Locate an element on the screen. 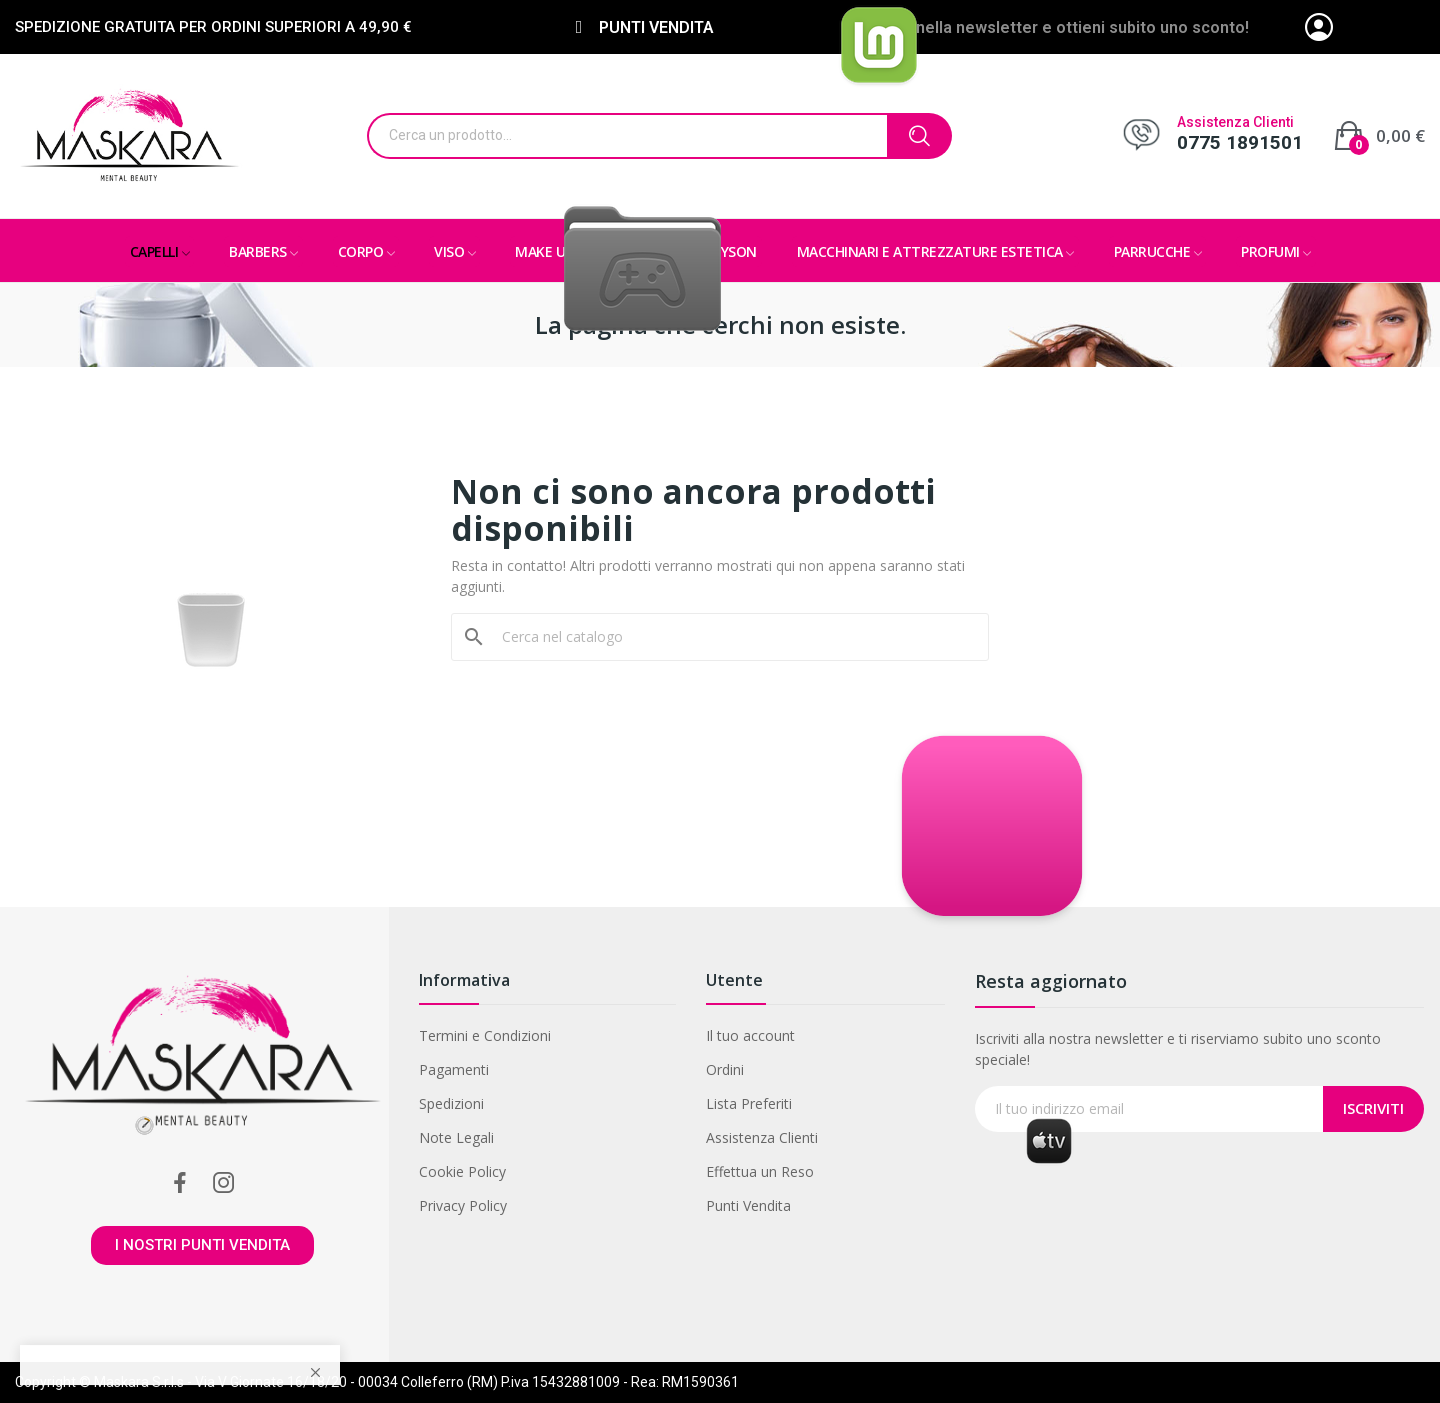 This screenshot has height=1403, width=1440. open linux mint application is located at coordinates (879, 45).